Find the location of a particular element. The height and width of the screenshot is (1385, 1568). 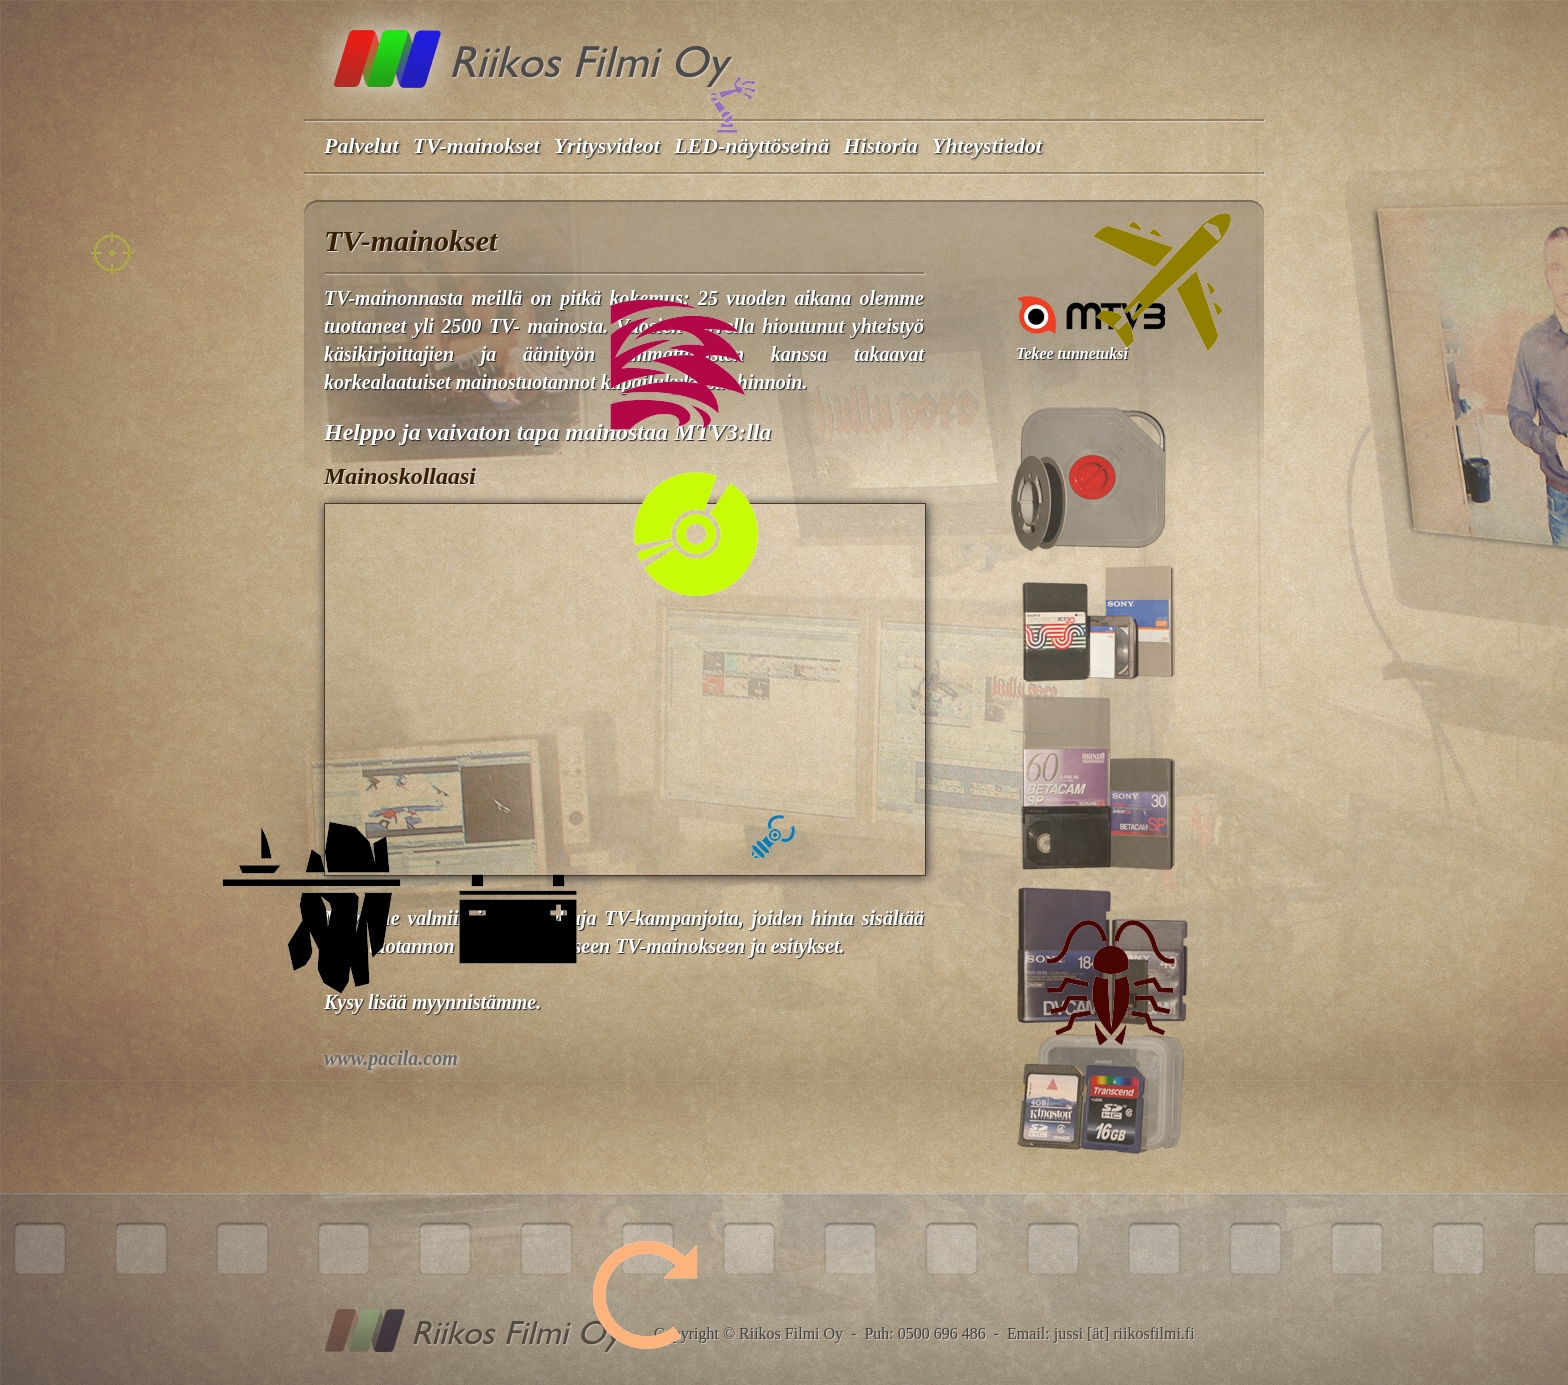

access flight booking or travel options is located at coordinates (1160, 284).